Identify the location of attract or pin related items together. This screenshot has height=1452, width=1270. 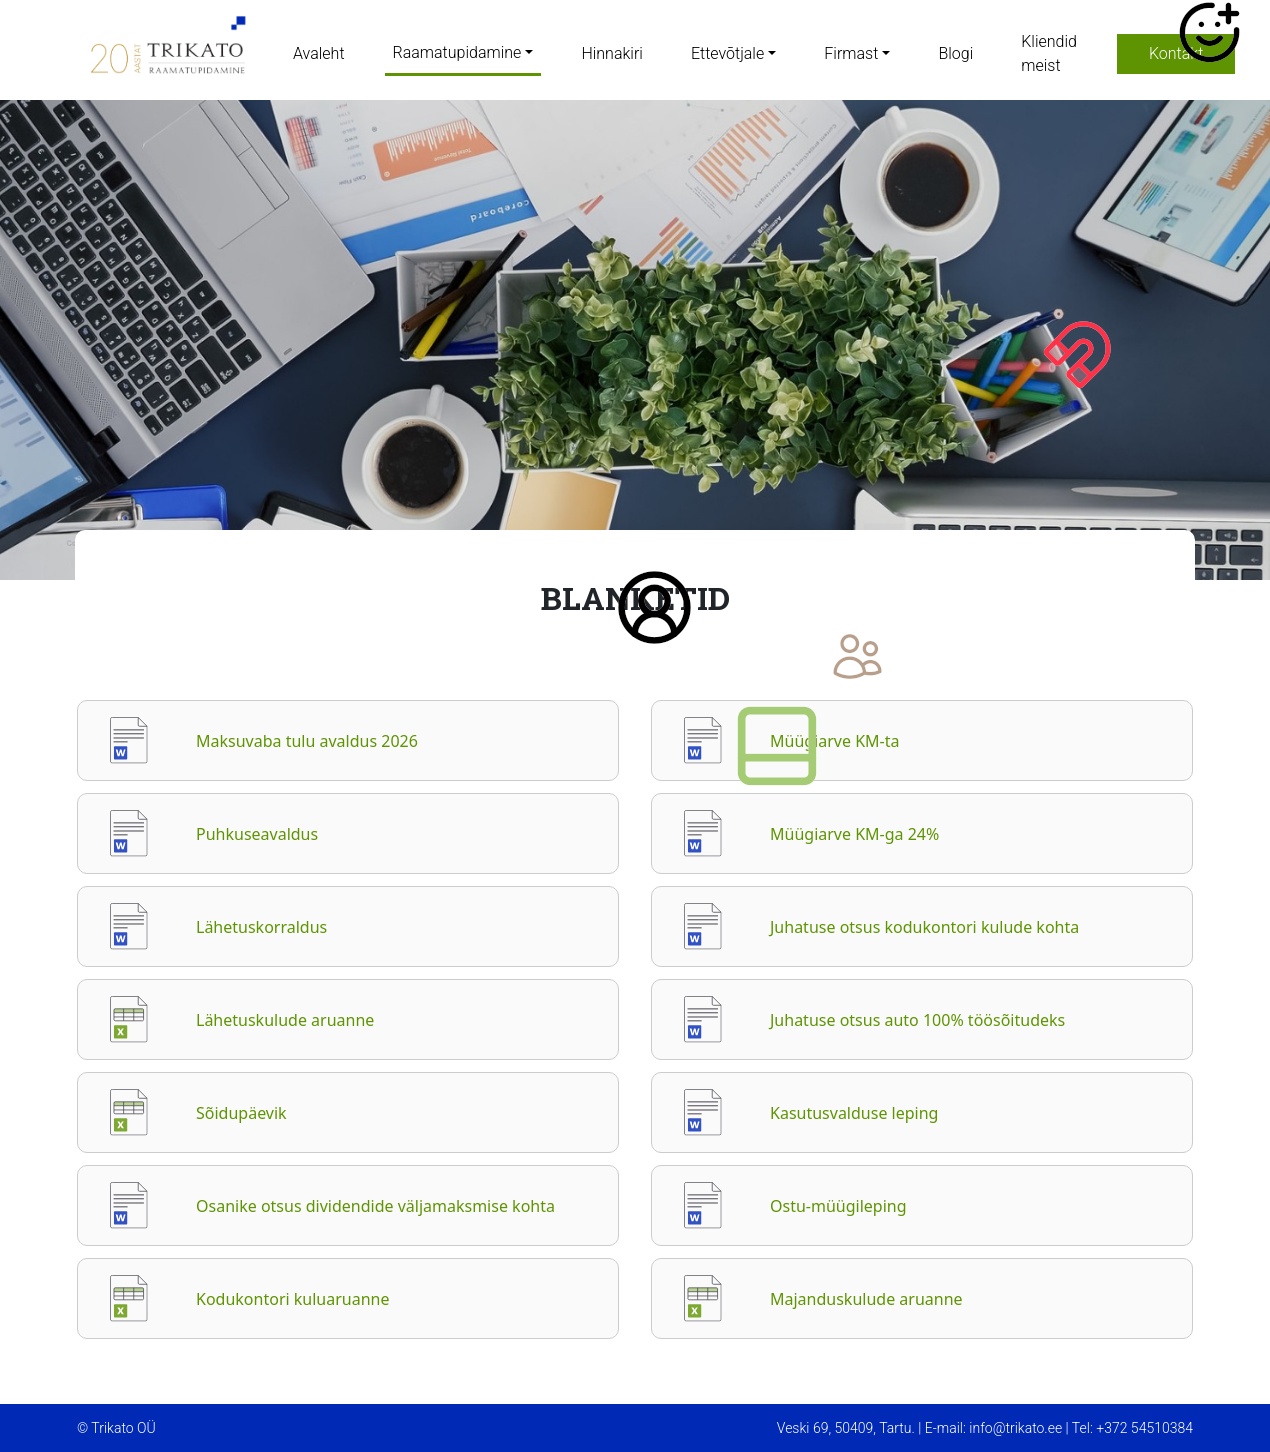
(1078, 353).